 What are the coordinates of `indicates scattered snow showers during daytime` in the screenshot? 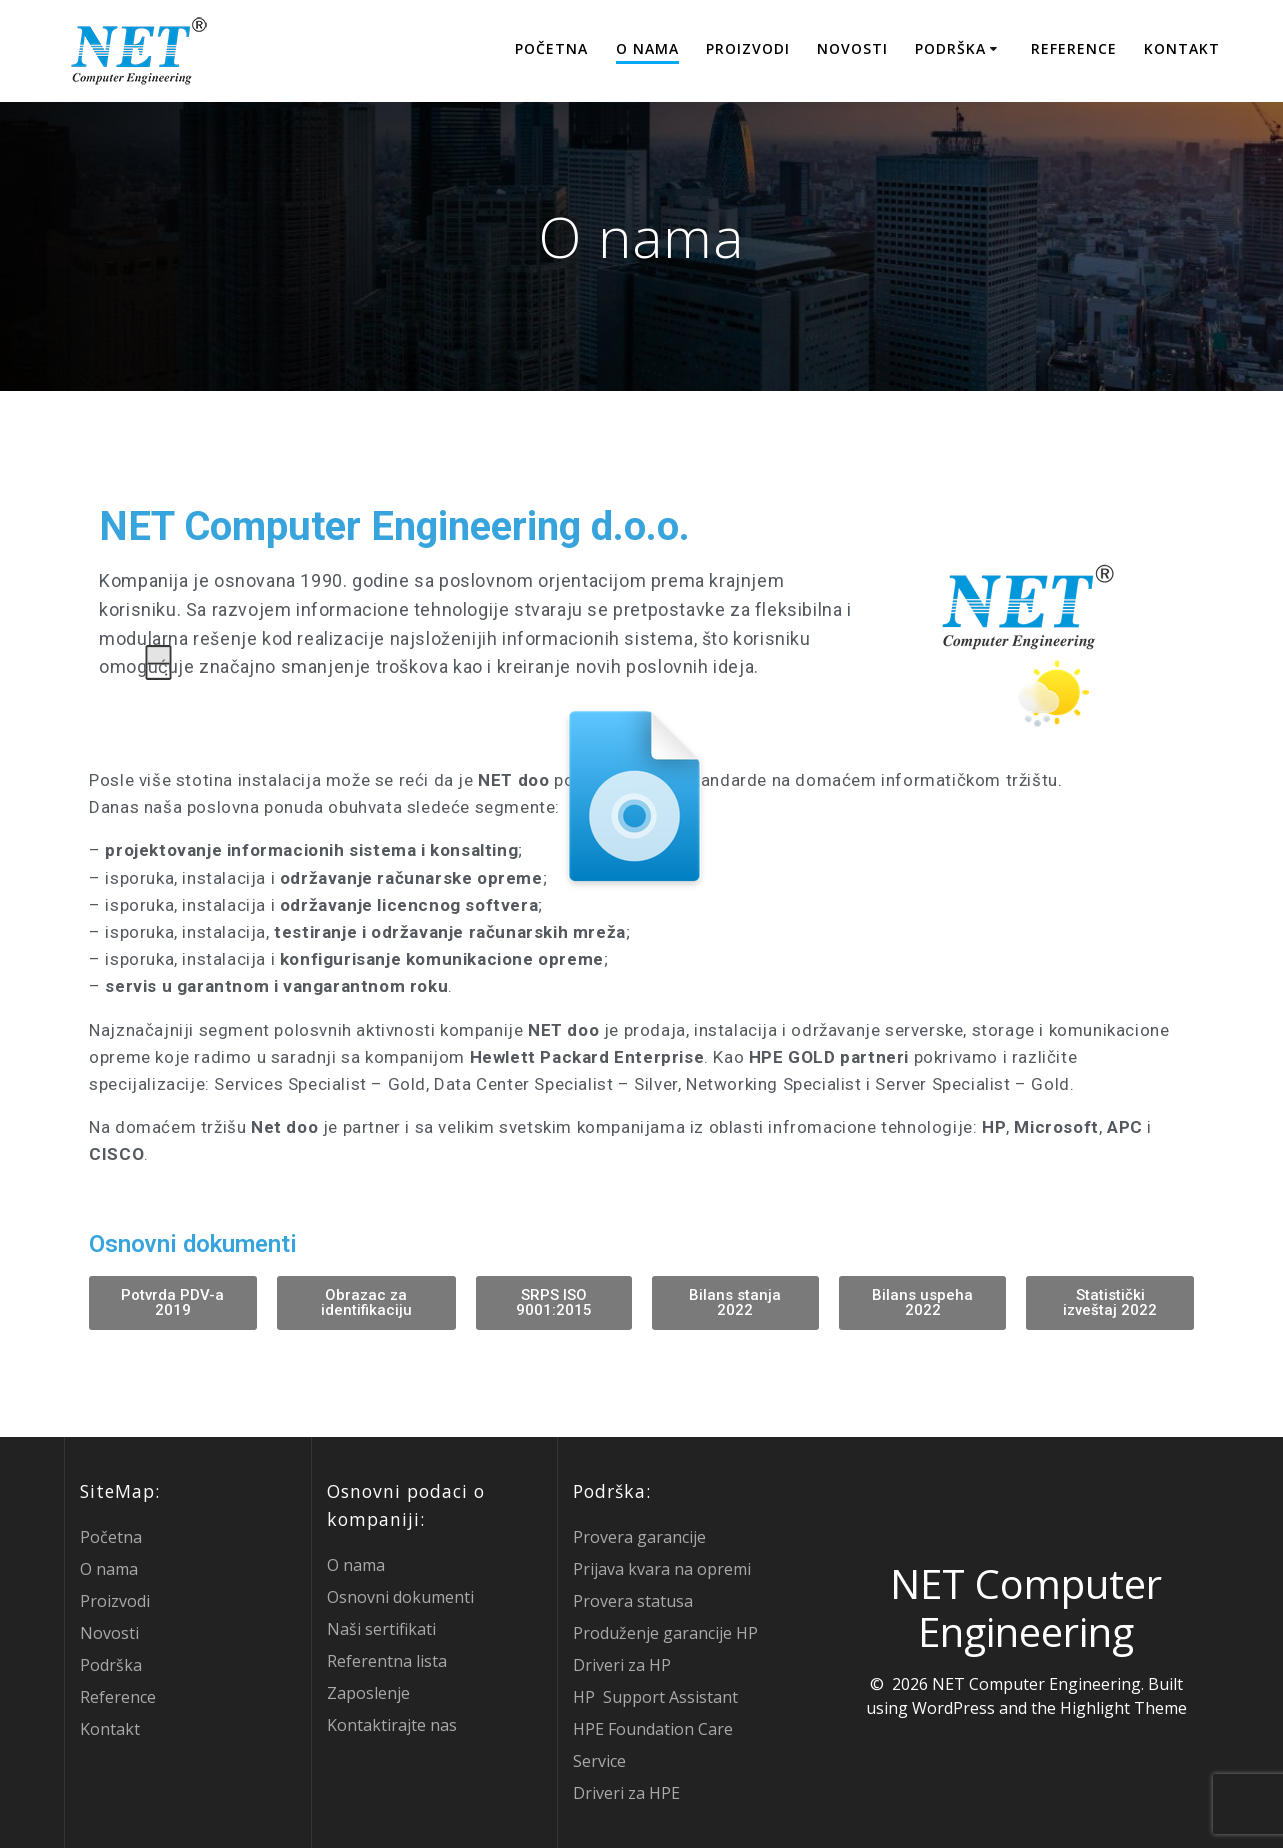 It's located at (1053, 693).